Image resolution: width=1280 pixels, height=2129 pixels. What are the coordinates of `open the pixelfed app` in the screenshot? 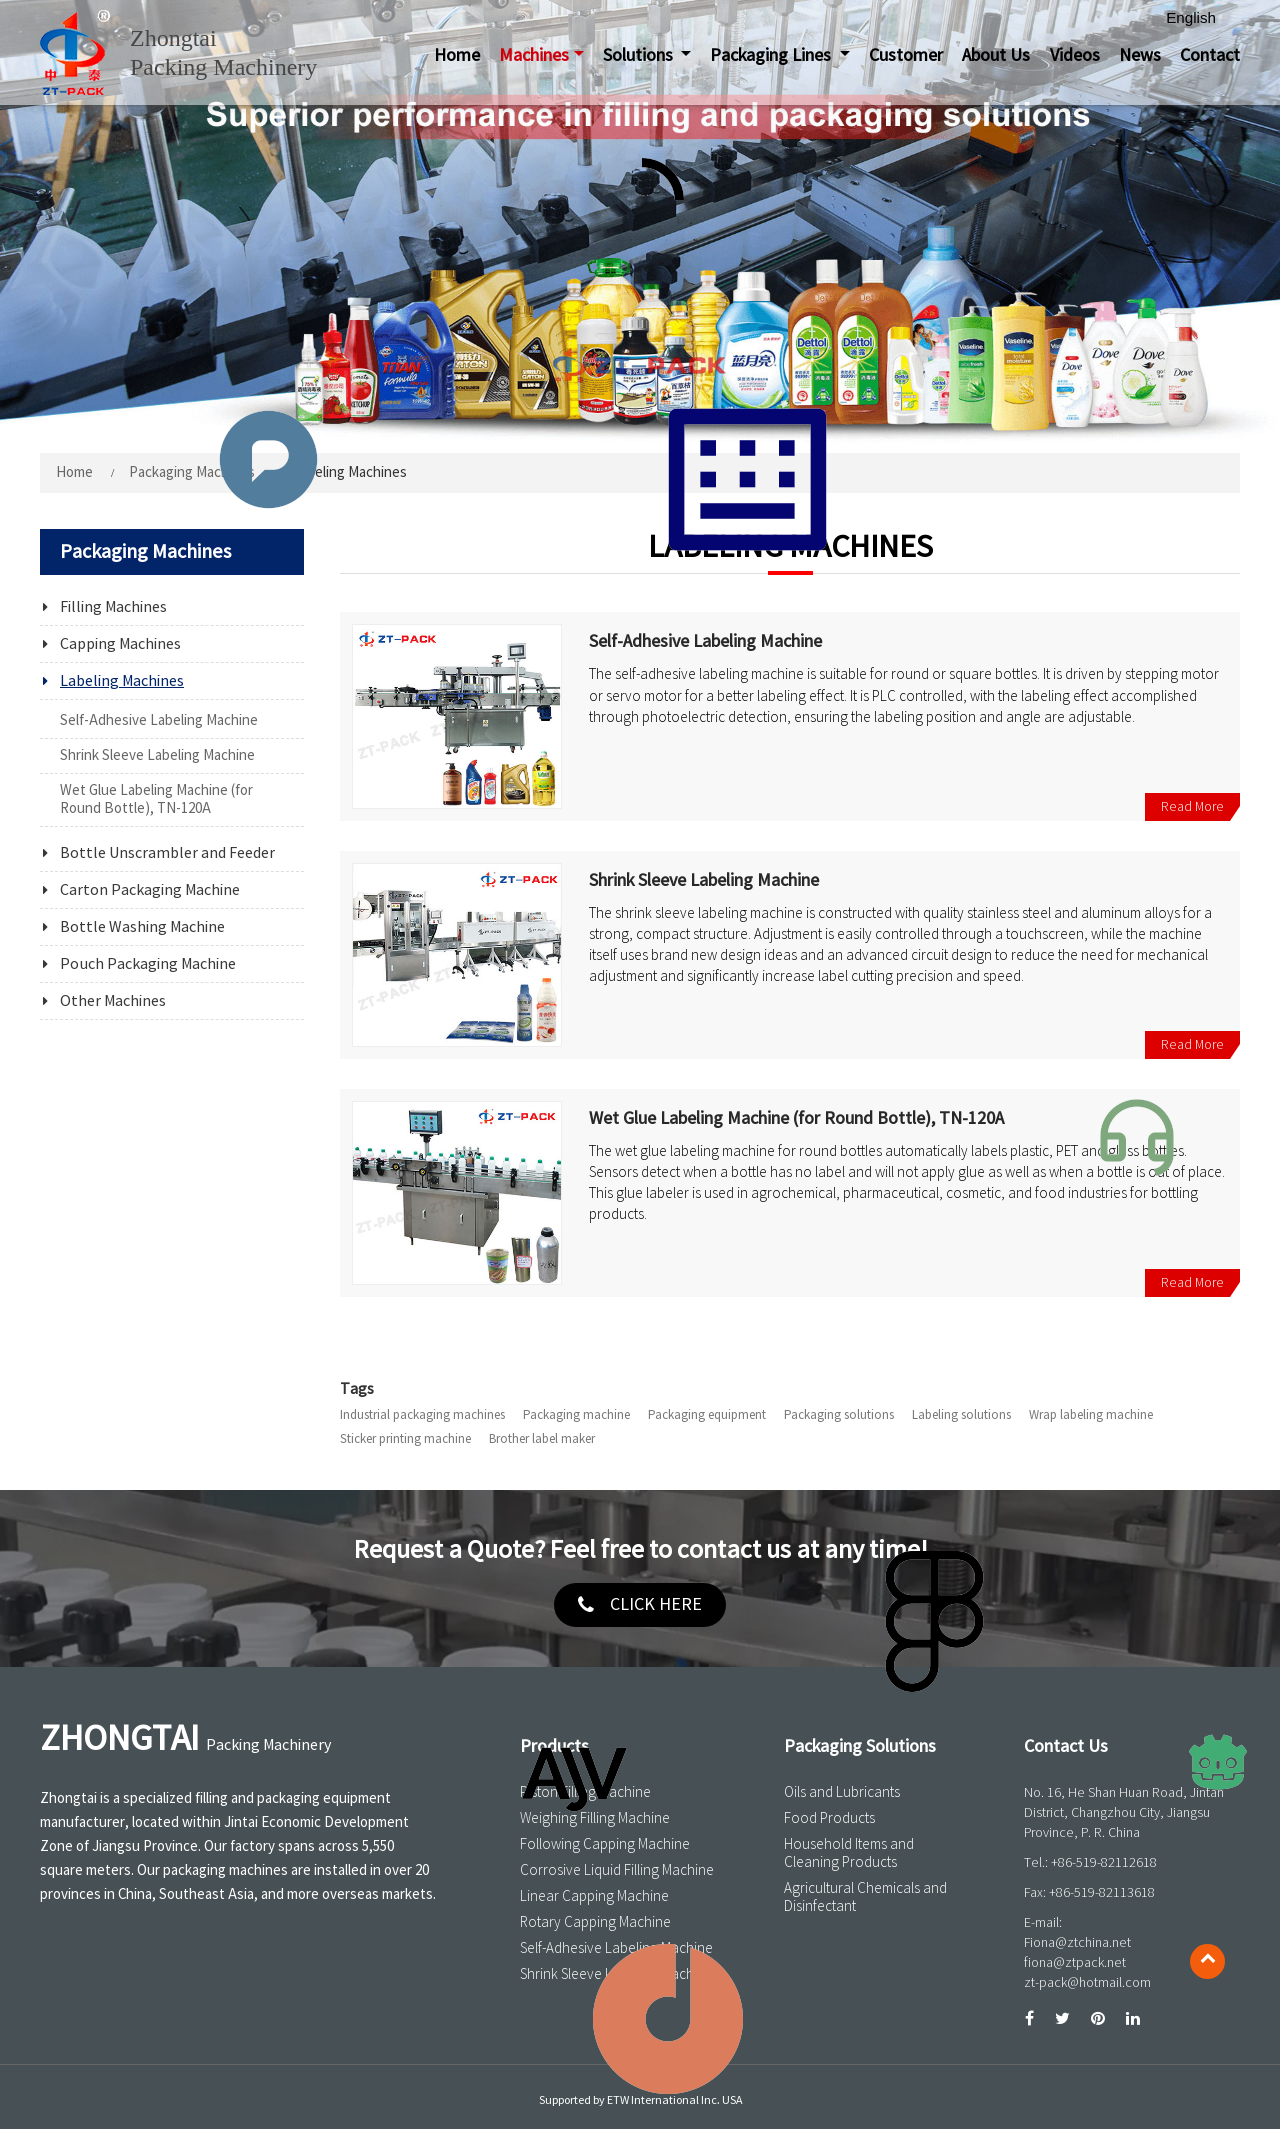 It's located at (268, 459).